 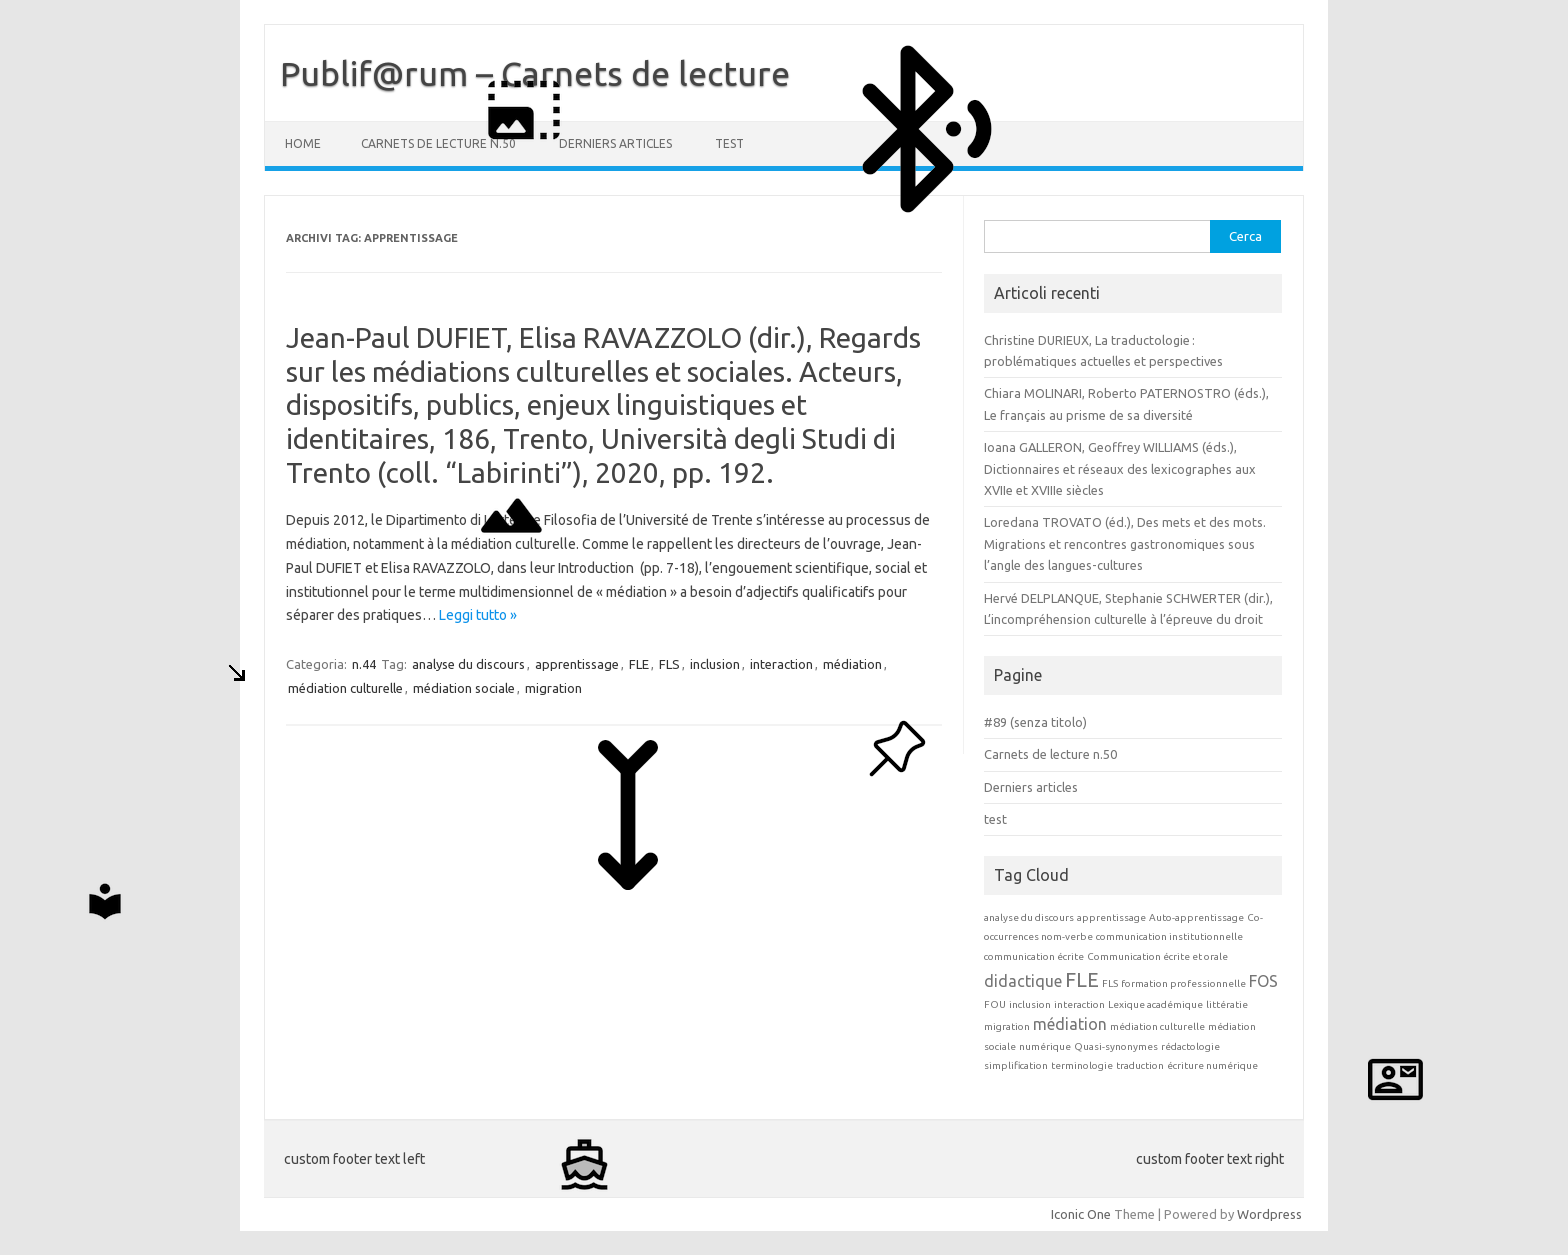 What do you see at coordinates (524, 110) in the screenshot?
I see `resize image to large format` at bounding box center [524, 110].